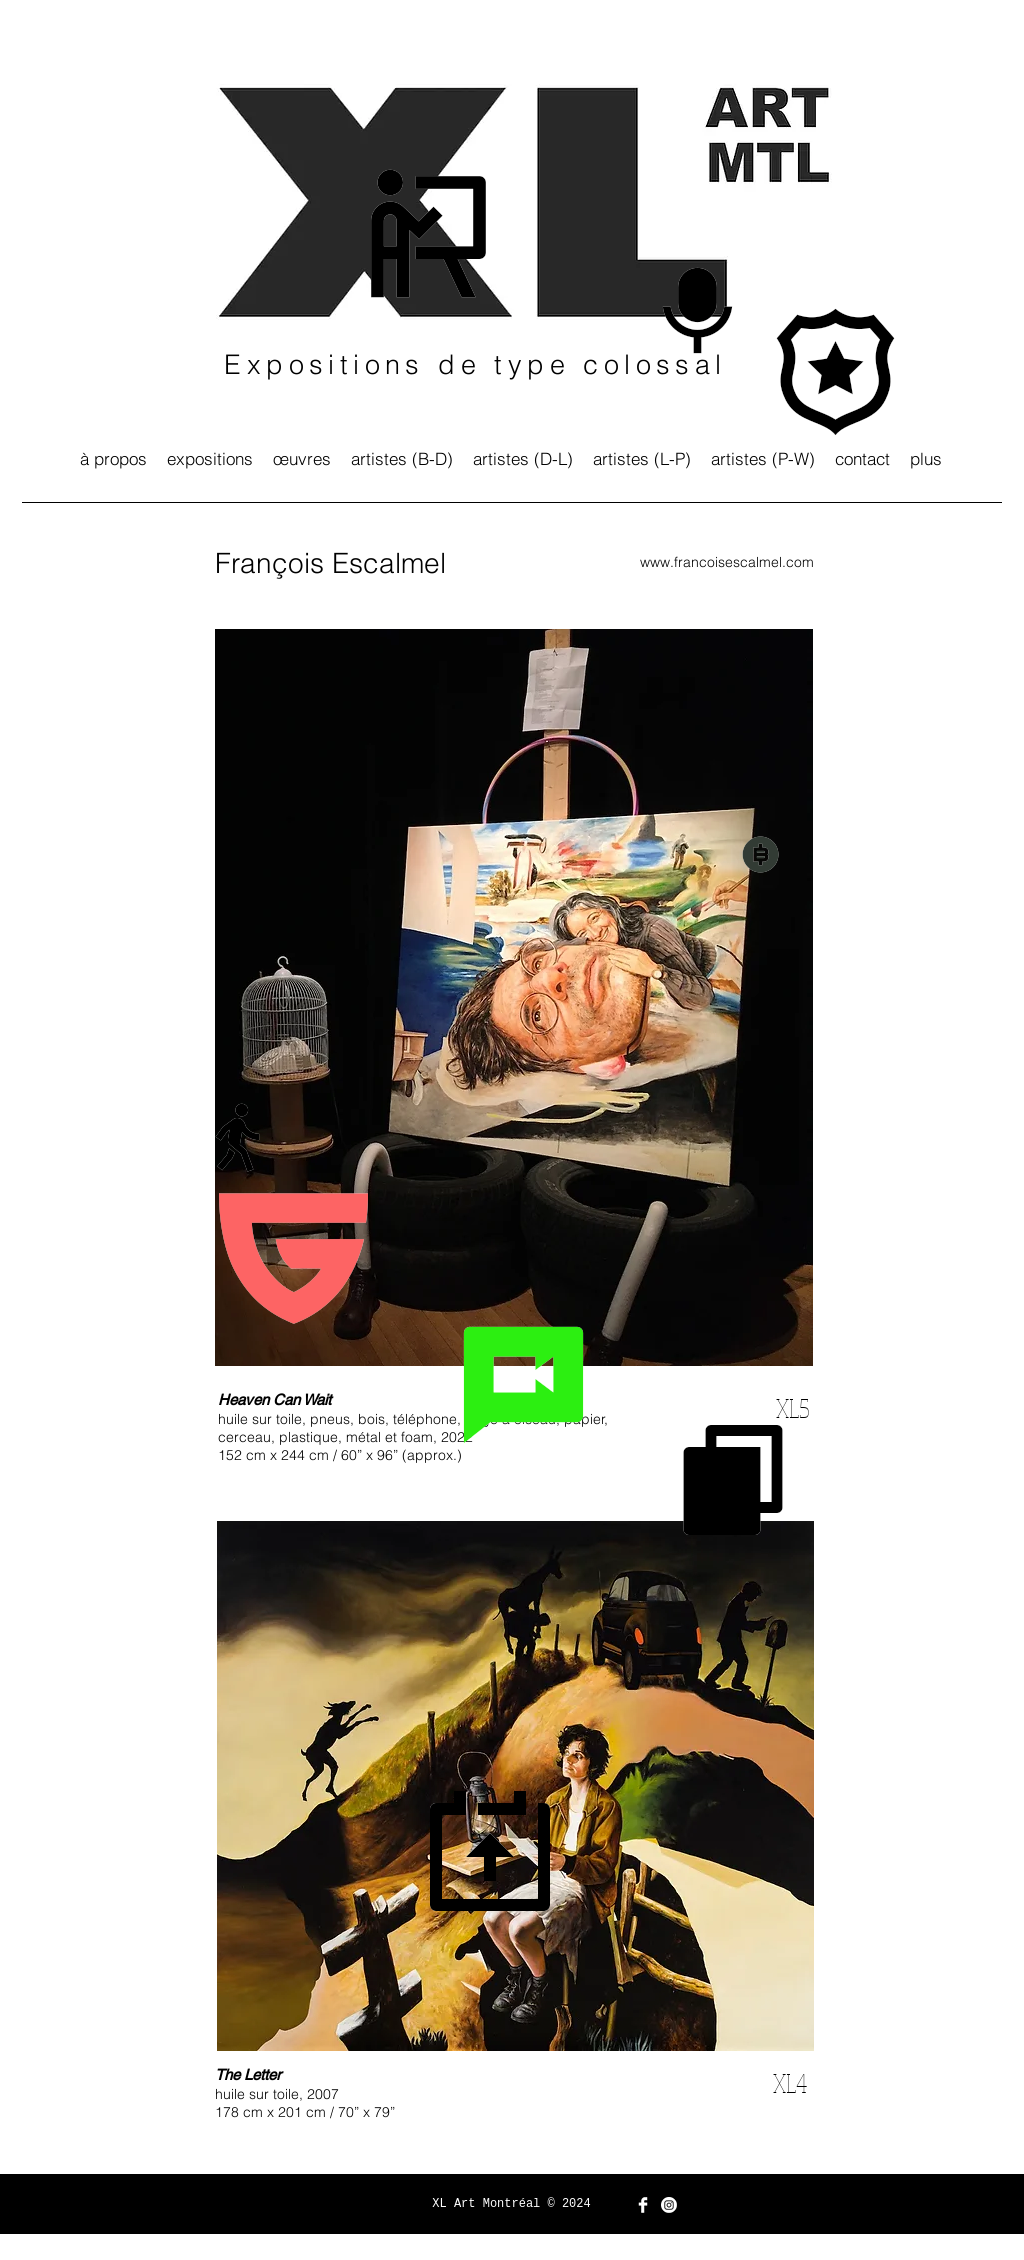 This screenshot has width=1024, height=2260. I want to click on start a video chat, so click(523, 1380).